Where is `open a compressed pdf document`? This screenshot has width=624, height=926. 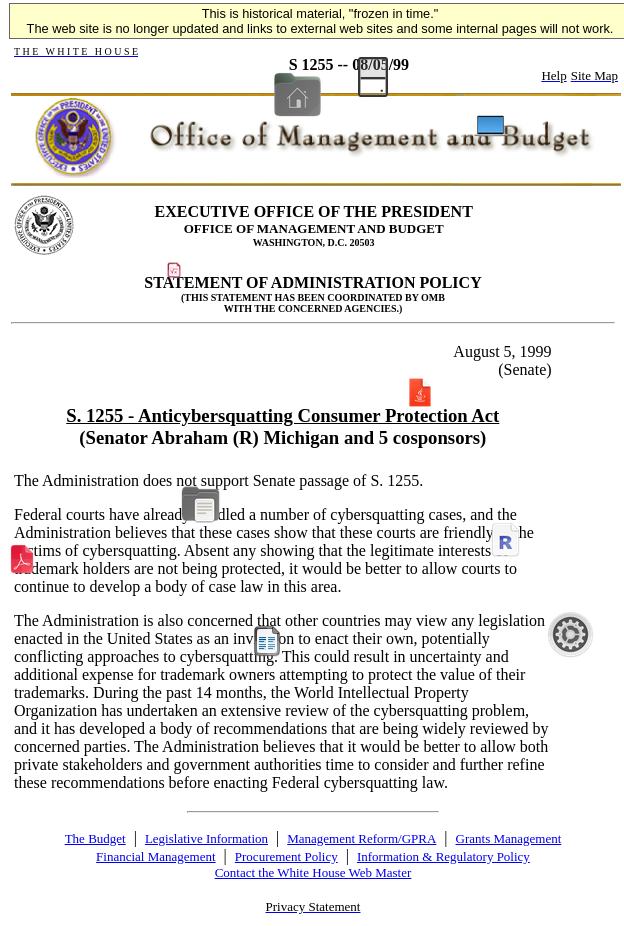 open a compressed pdf document is located at coordinates (22, 559).